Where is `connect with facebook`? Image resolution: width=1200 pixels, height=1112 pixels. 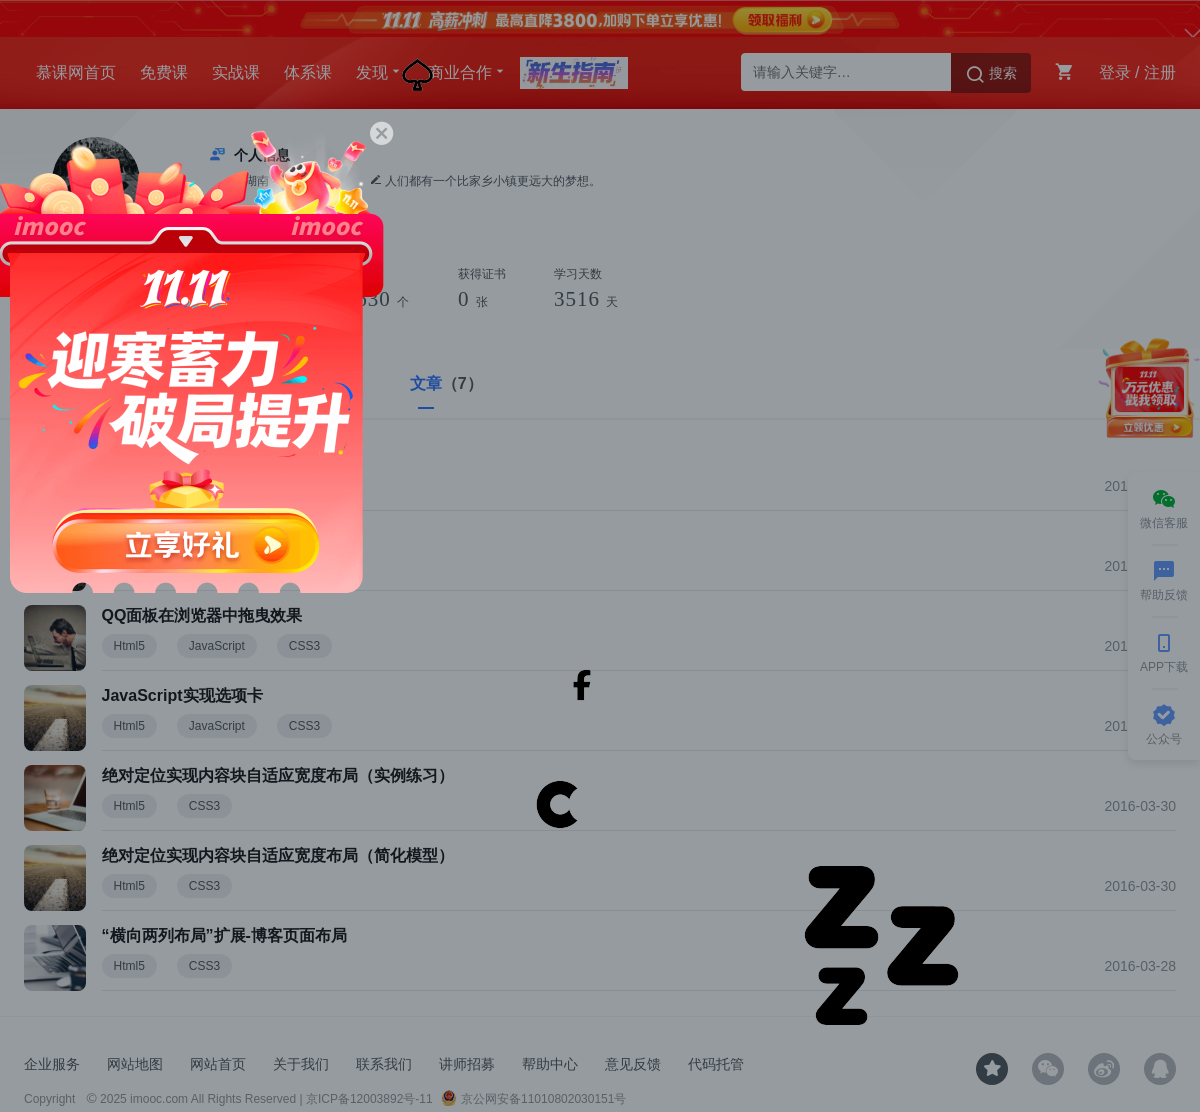 connect with facebook is located at coordinates (582, 685).